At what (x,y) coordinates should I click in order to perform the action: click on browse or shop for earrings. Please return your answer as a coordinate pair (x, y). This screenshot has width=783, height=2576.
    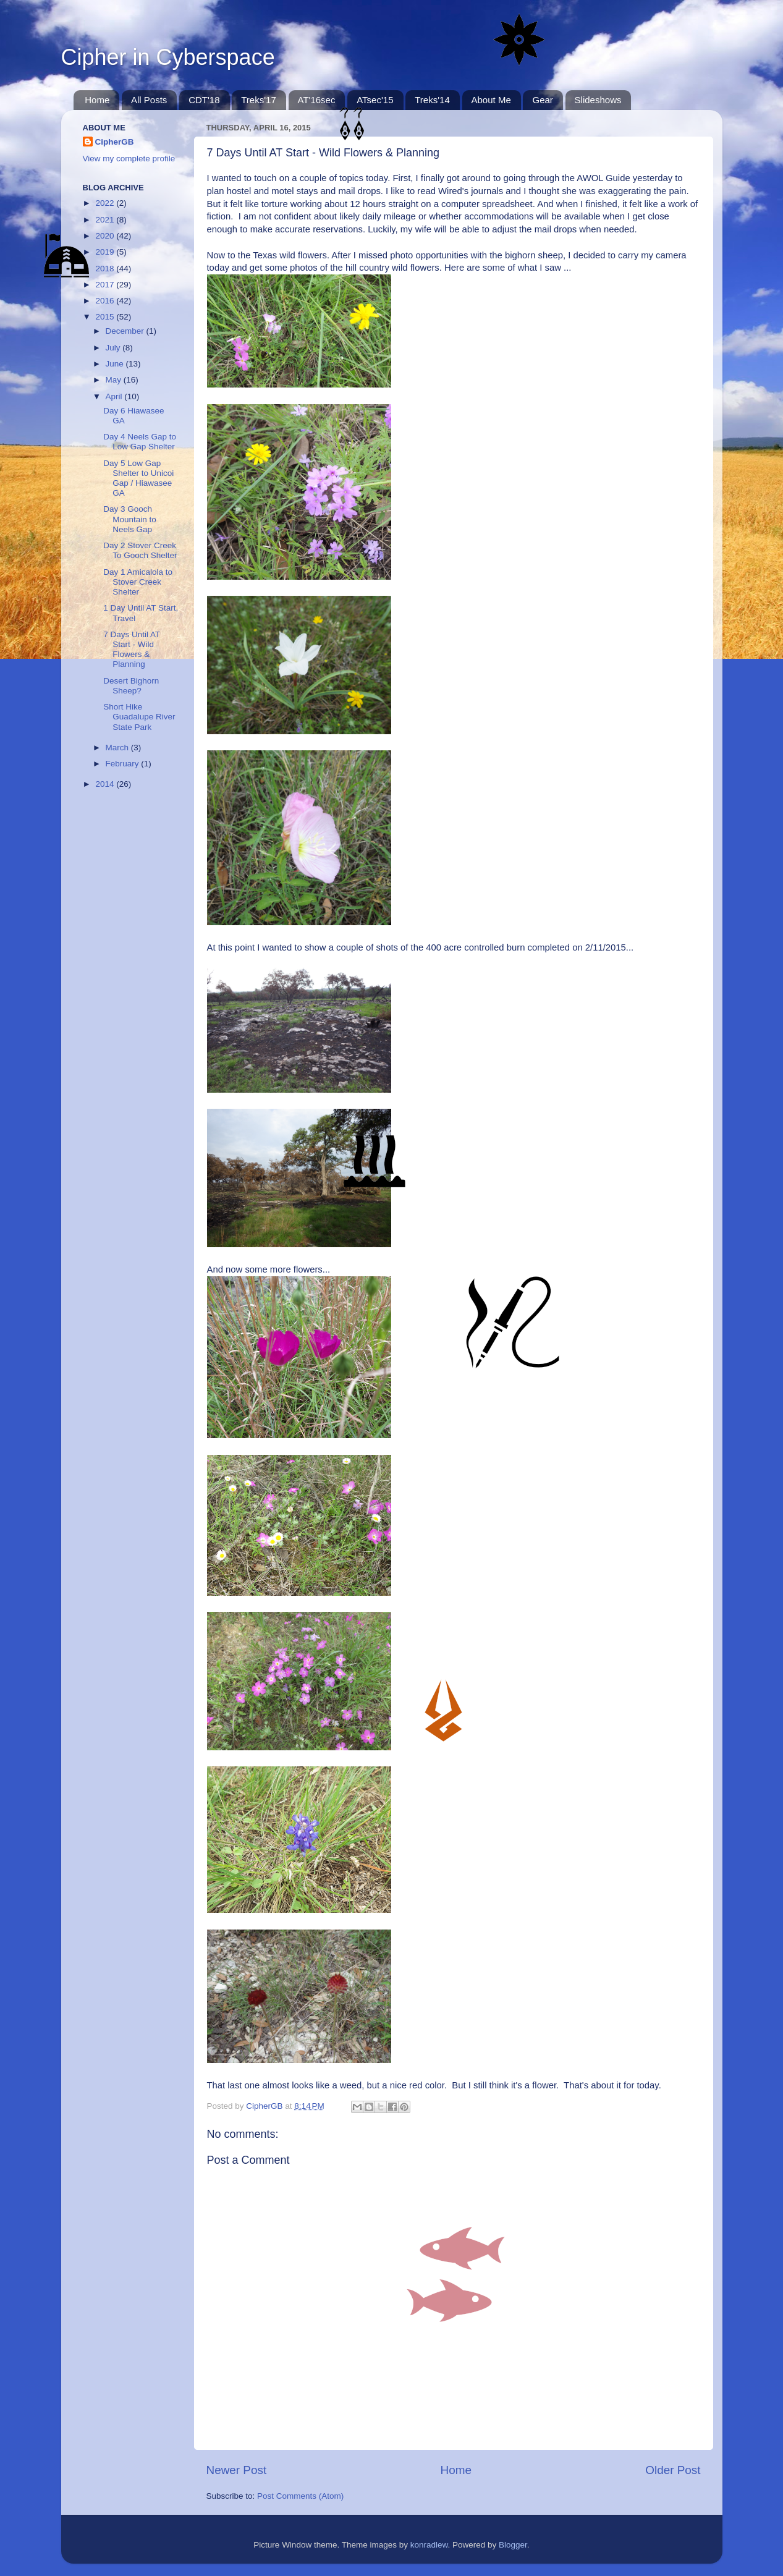
    Looking at the image, I should click on (352, 123).